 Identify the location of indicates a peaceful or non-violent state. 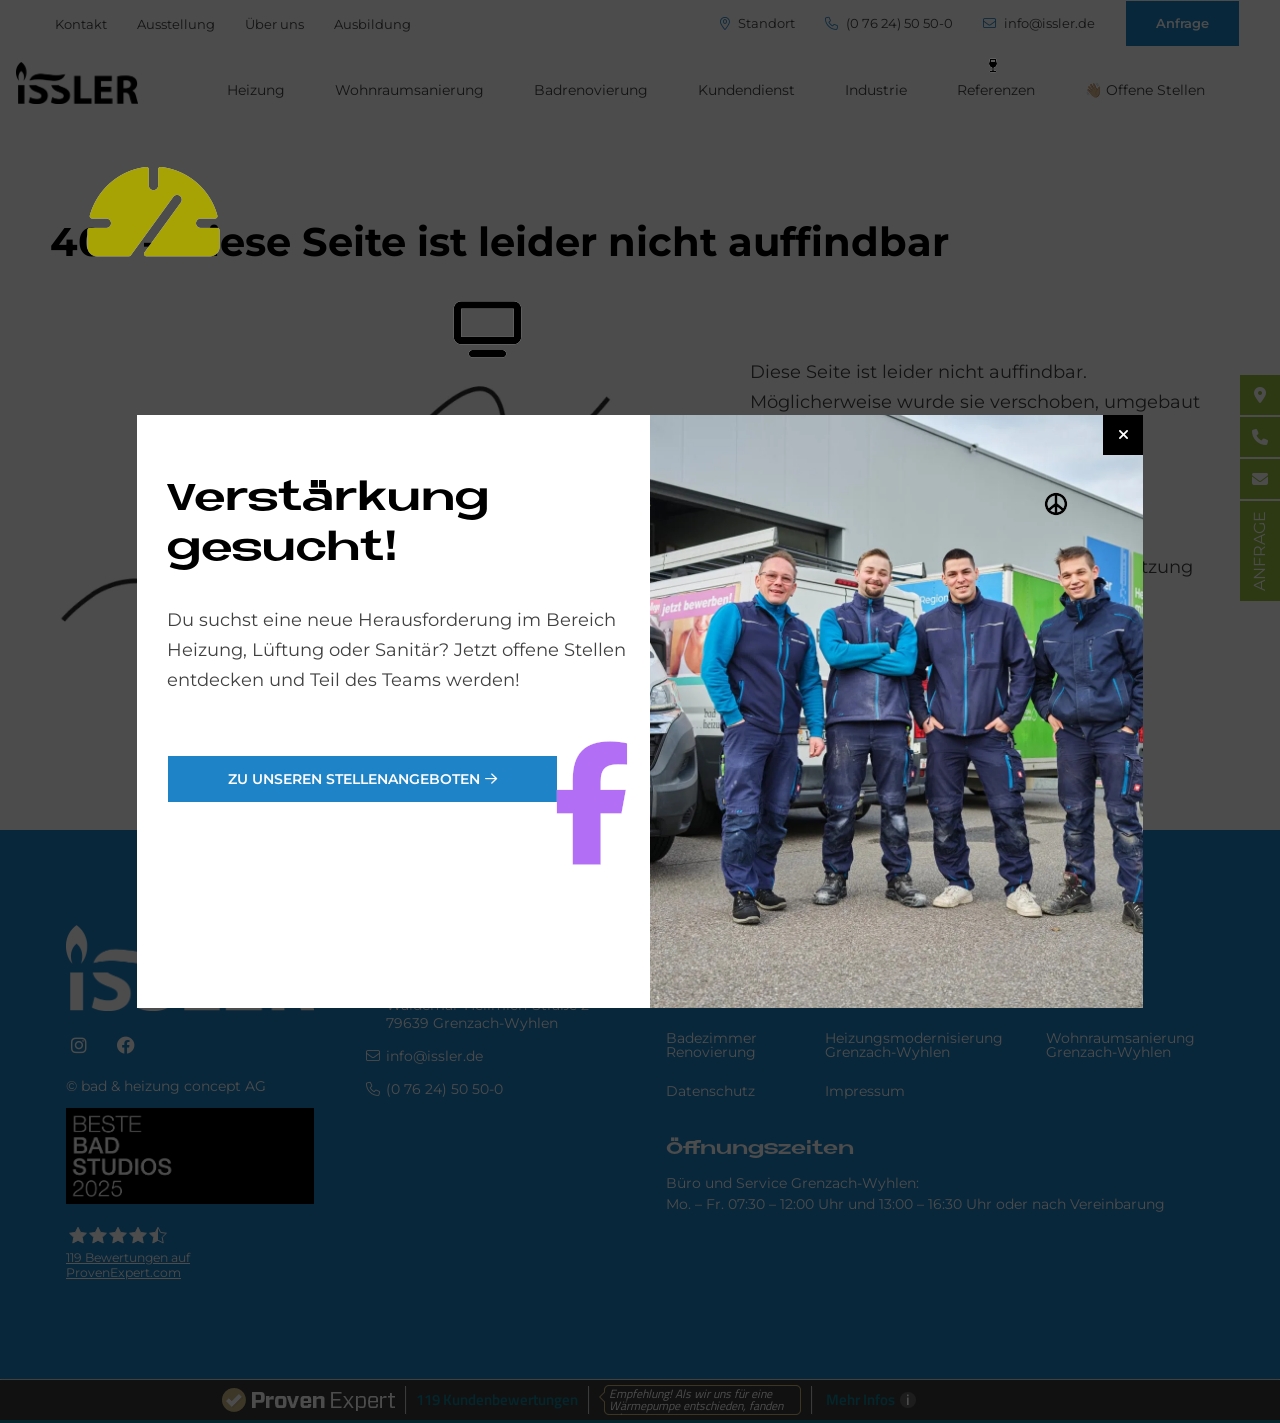
(1056, 504).